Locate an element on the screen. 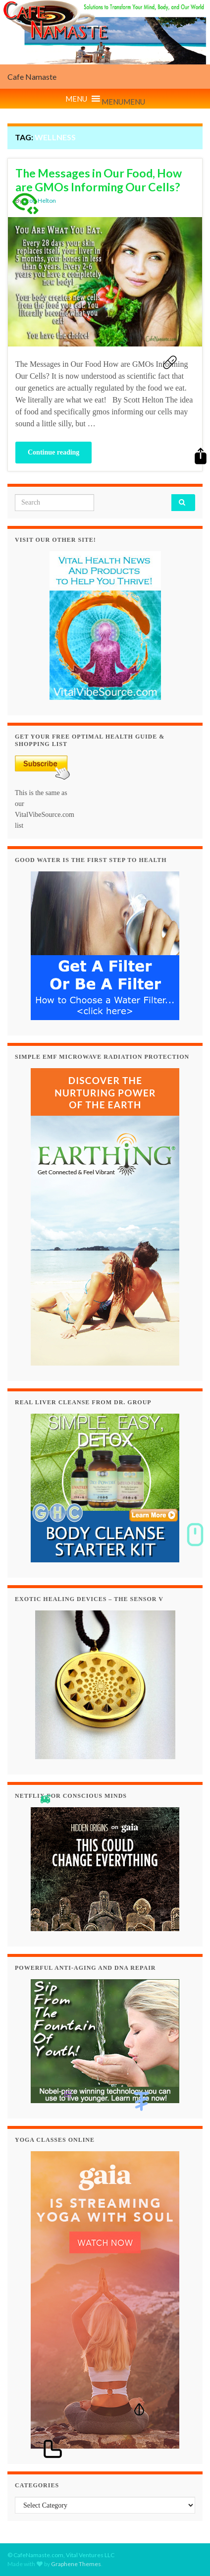  view source code or inspect element is located at coordinates (25, 202).